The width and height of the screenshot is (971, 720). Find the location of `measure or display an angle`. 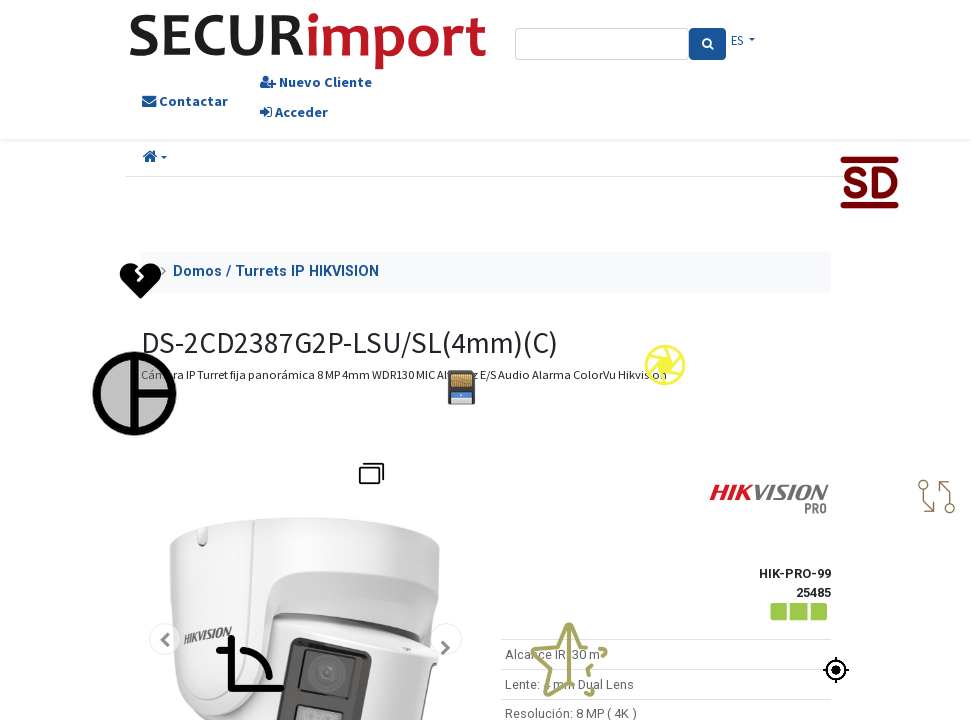

measure or display an angle is located at coordinates (248, 667).